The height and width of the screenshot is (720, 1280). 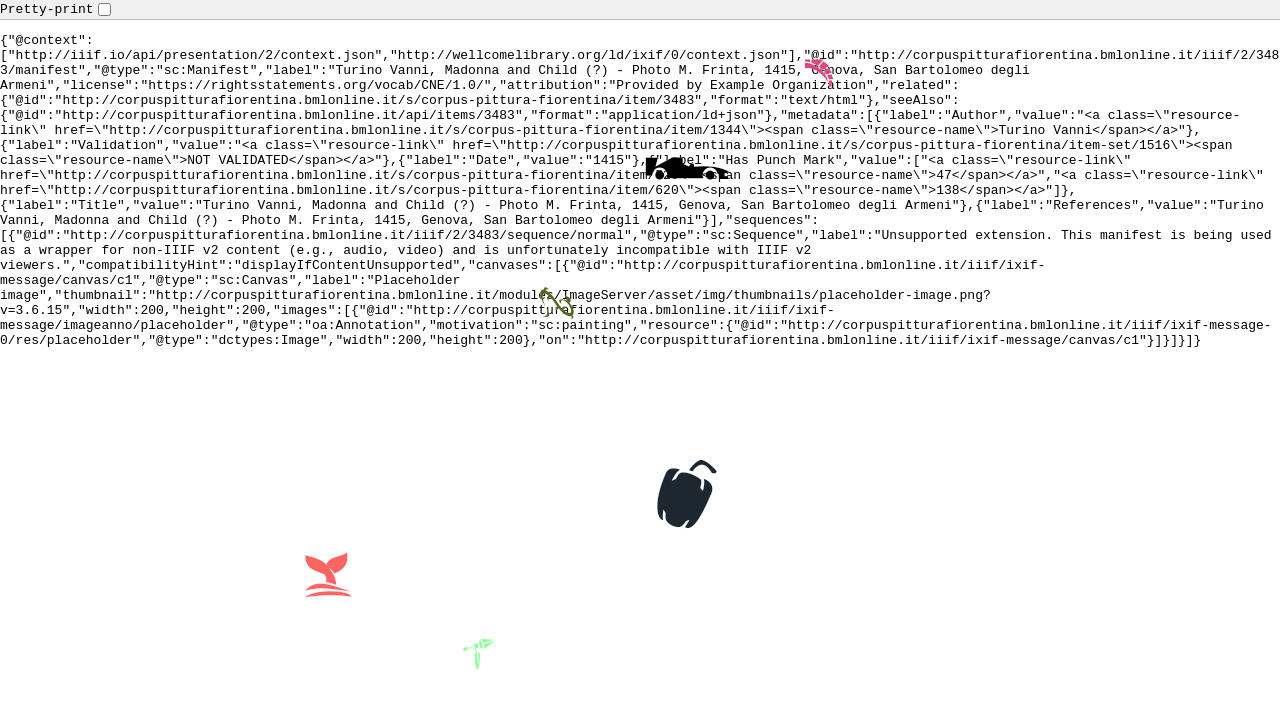 What do you see at coordinates (819, 73) in the screenshot?
I see `armadillo tail icon for a creature or animal game element` at bounding box center [819, 73].